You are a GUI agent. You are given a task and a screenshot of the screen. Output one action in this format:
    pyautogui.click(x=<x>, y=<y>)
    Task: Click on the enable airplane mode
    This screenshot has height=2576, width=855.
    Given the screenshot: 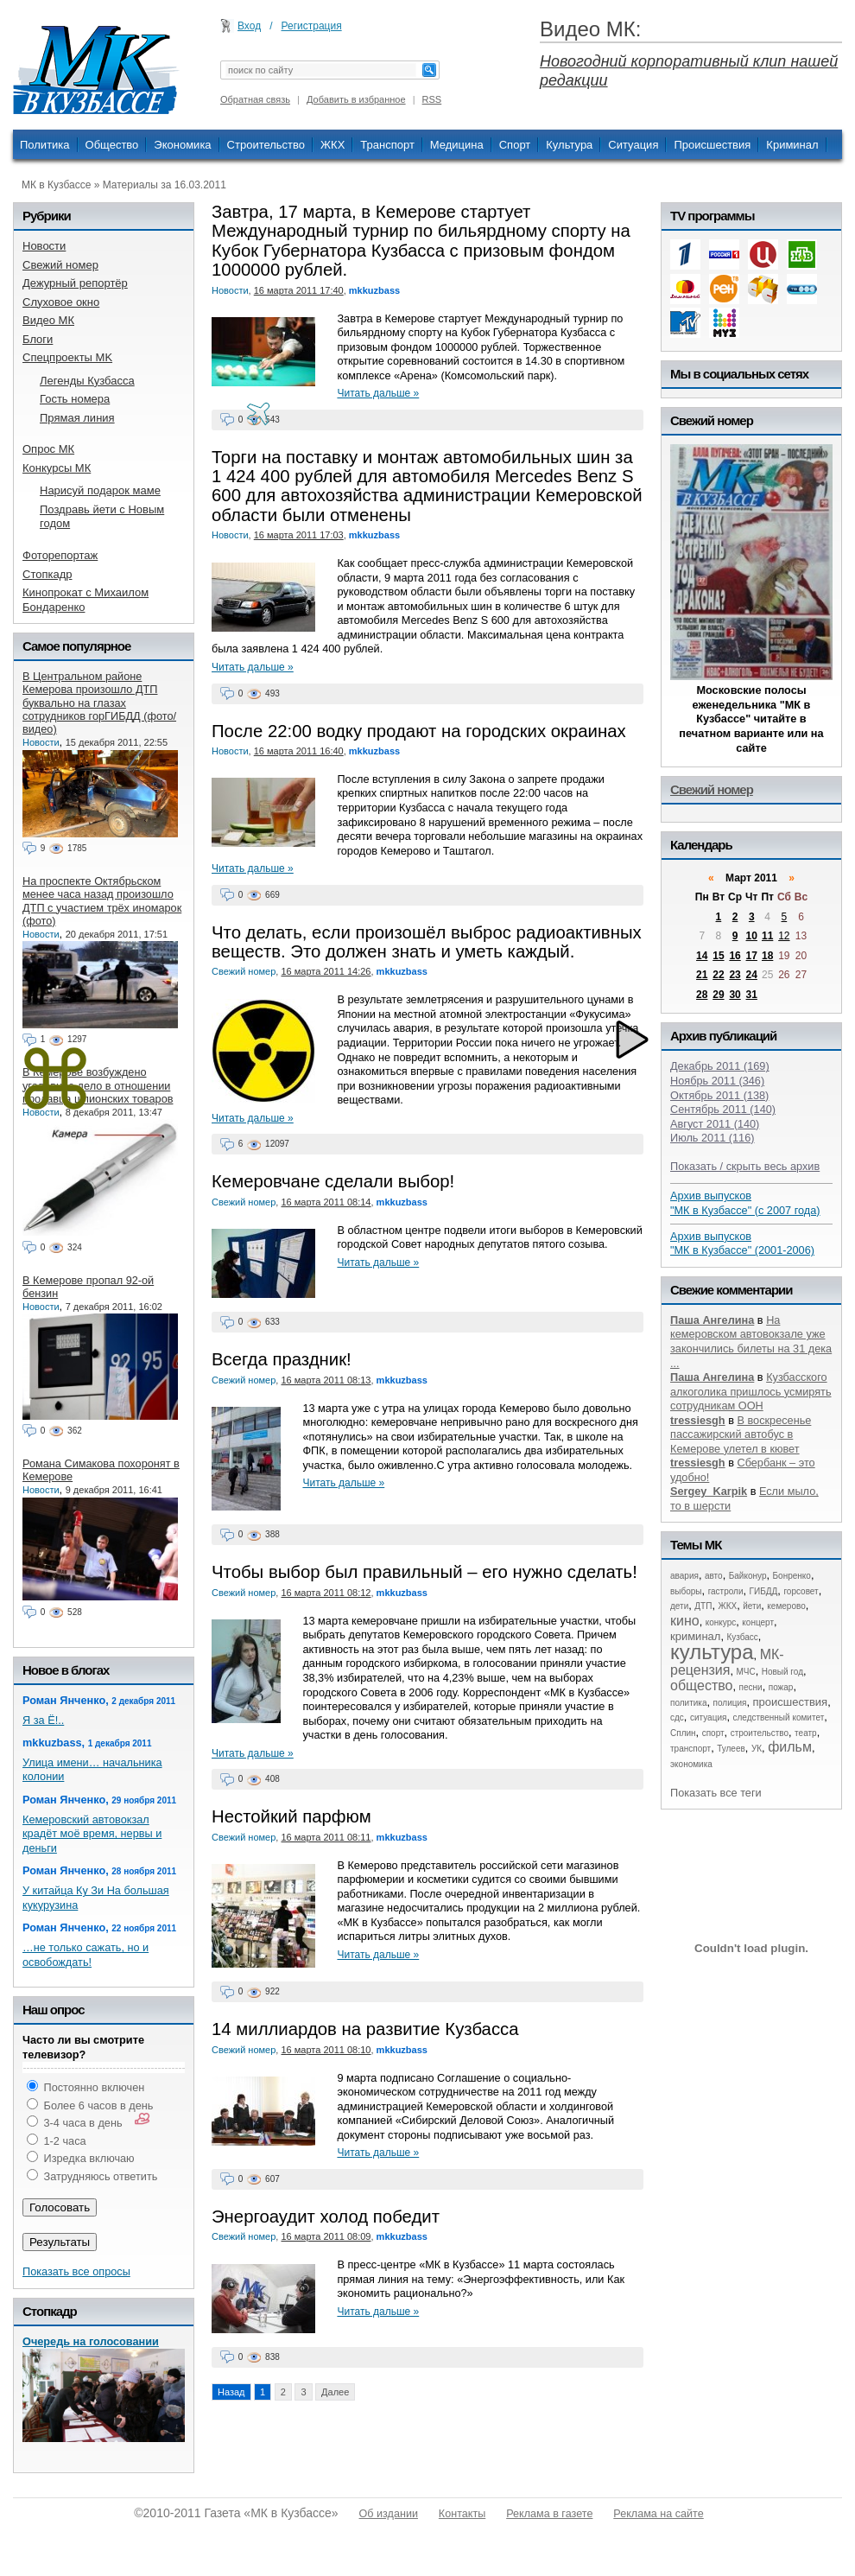 What is the action you would take?
    pyautogui.click(x=258, y=413)
    